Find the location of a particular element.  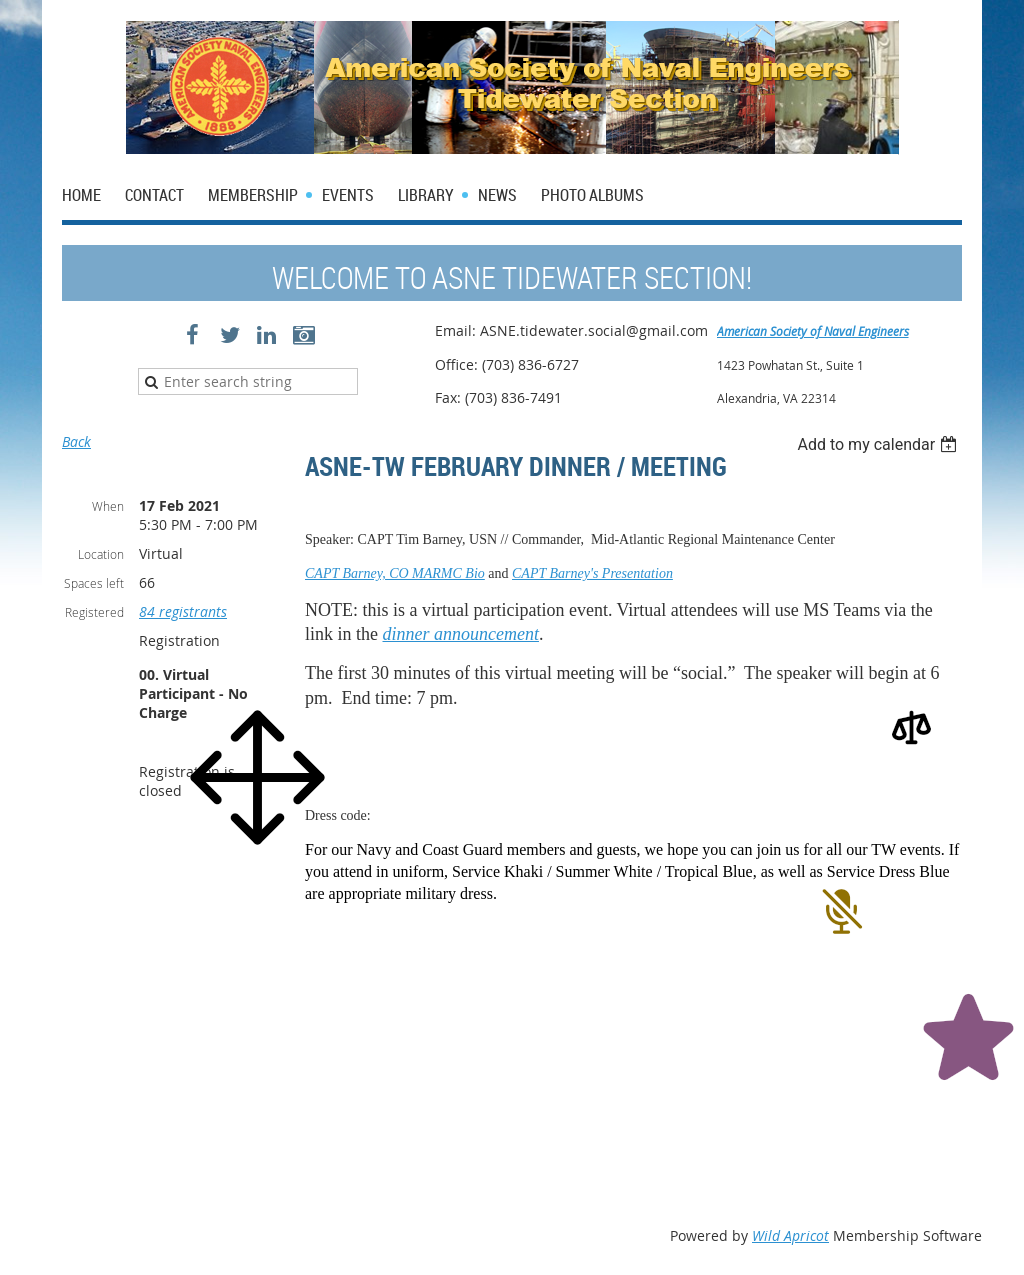

add to favorites is located at coordinates (968, 1037).